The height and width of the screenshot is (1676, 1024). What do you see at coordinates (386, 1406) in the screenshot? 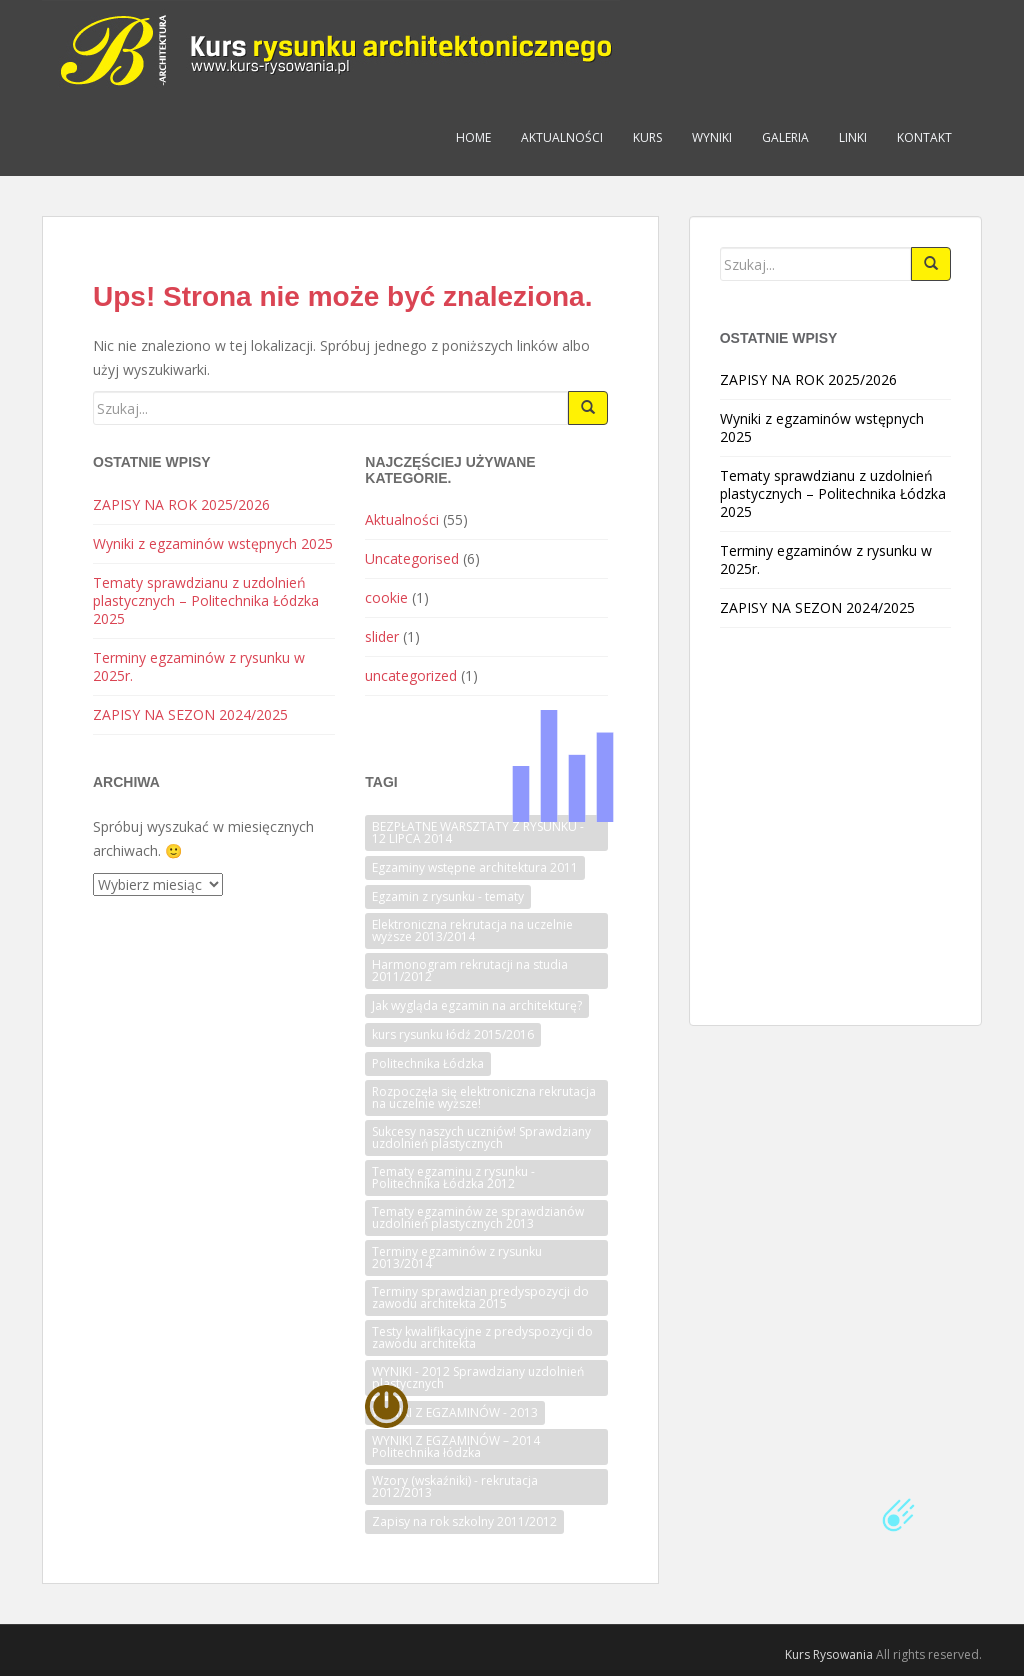
I see `turn device on or off` at bounding box center [386, 1406].